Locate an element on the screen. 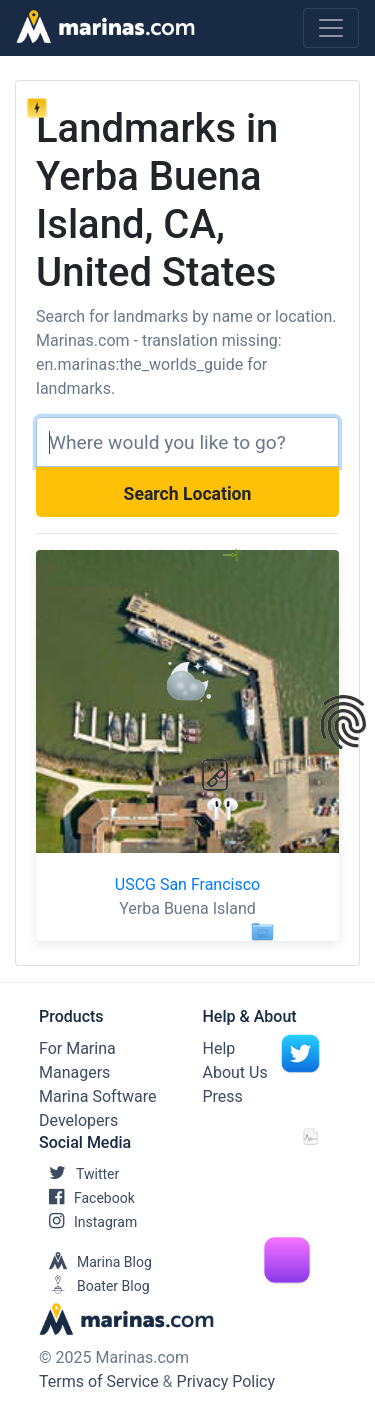 This screenshot has height=1418, width=375. open the documents app is located at coordinates (216, 775).